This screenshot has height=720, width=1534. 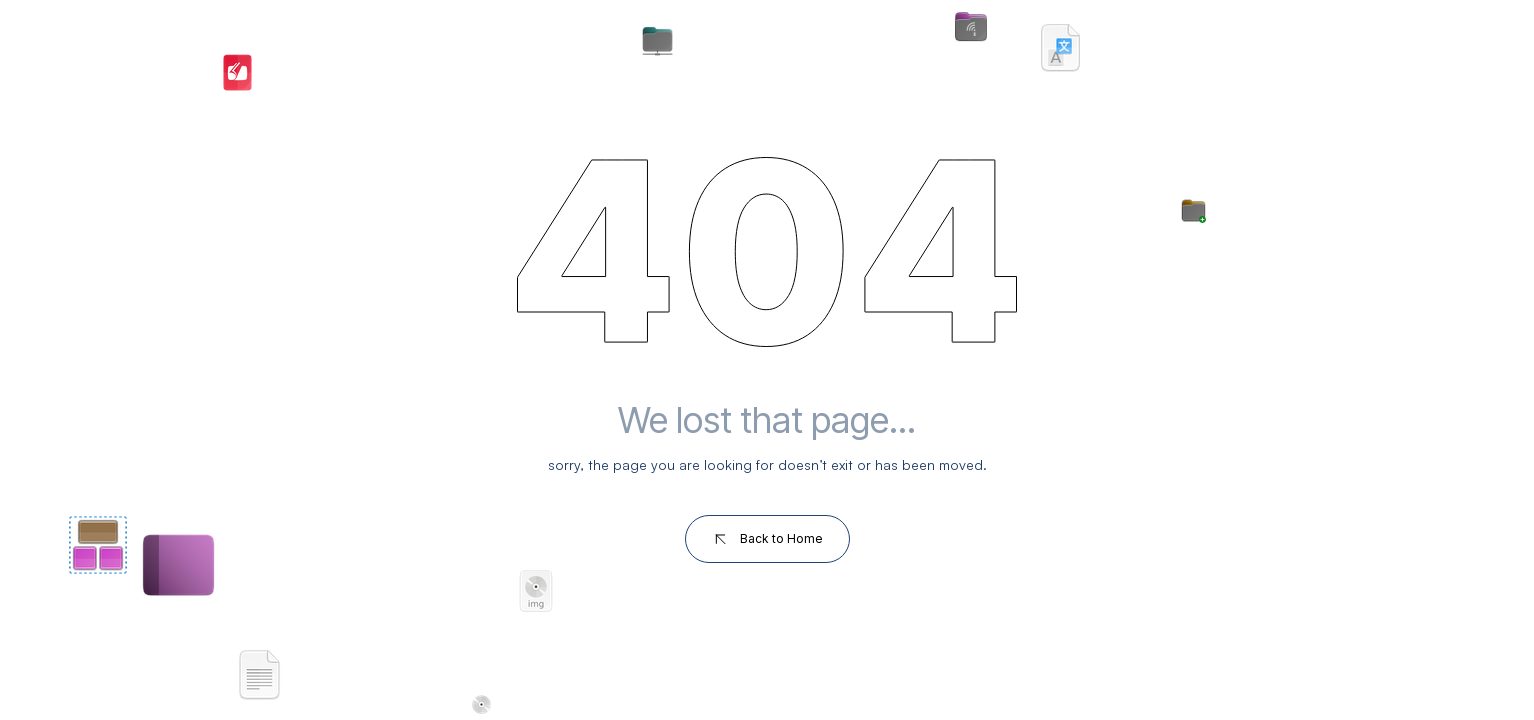 I want to click on a plain text file, so click(x=259, y=674).